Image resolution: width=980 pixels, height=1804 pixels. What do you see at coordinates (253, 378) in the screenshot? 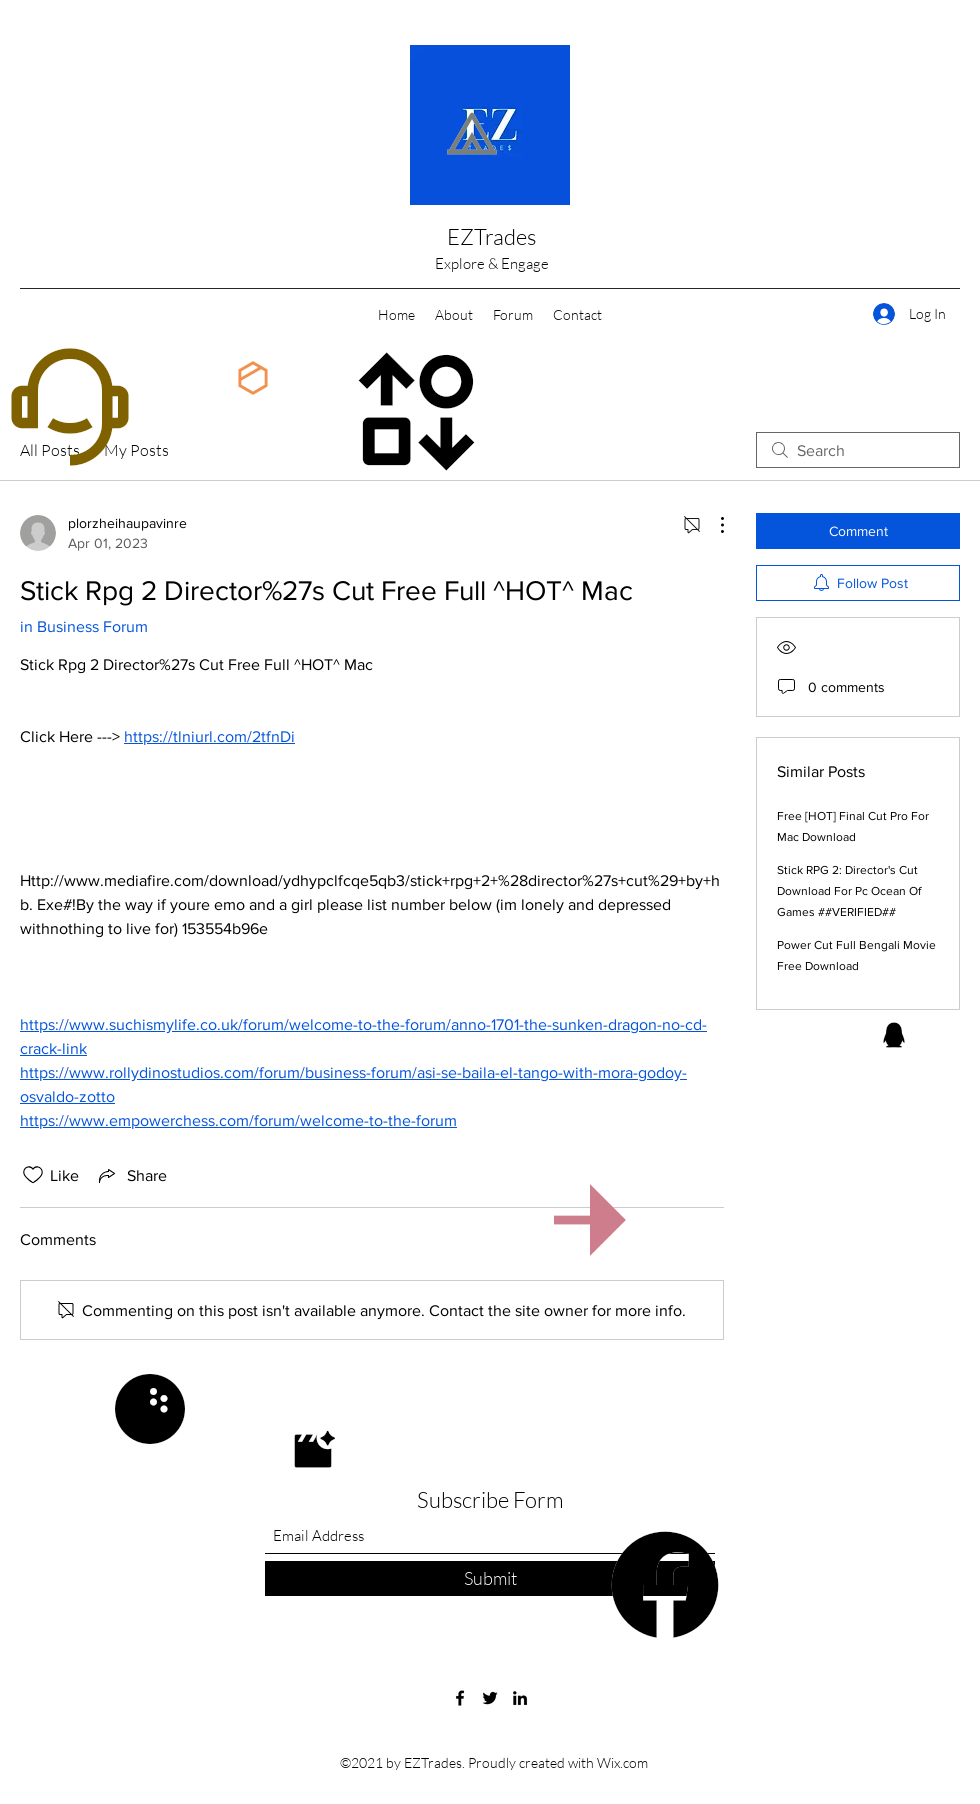
I see `open Tresorit secure cloud storage` at bounding box center [253, 378].